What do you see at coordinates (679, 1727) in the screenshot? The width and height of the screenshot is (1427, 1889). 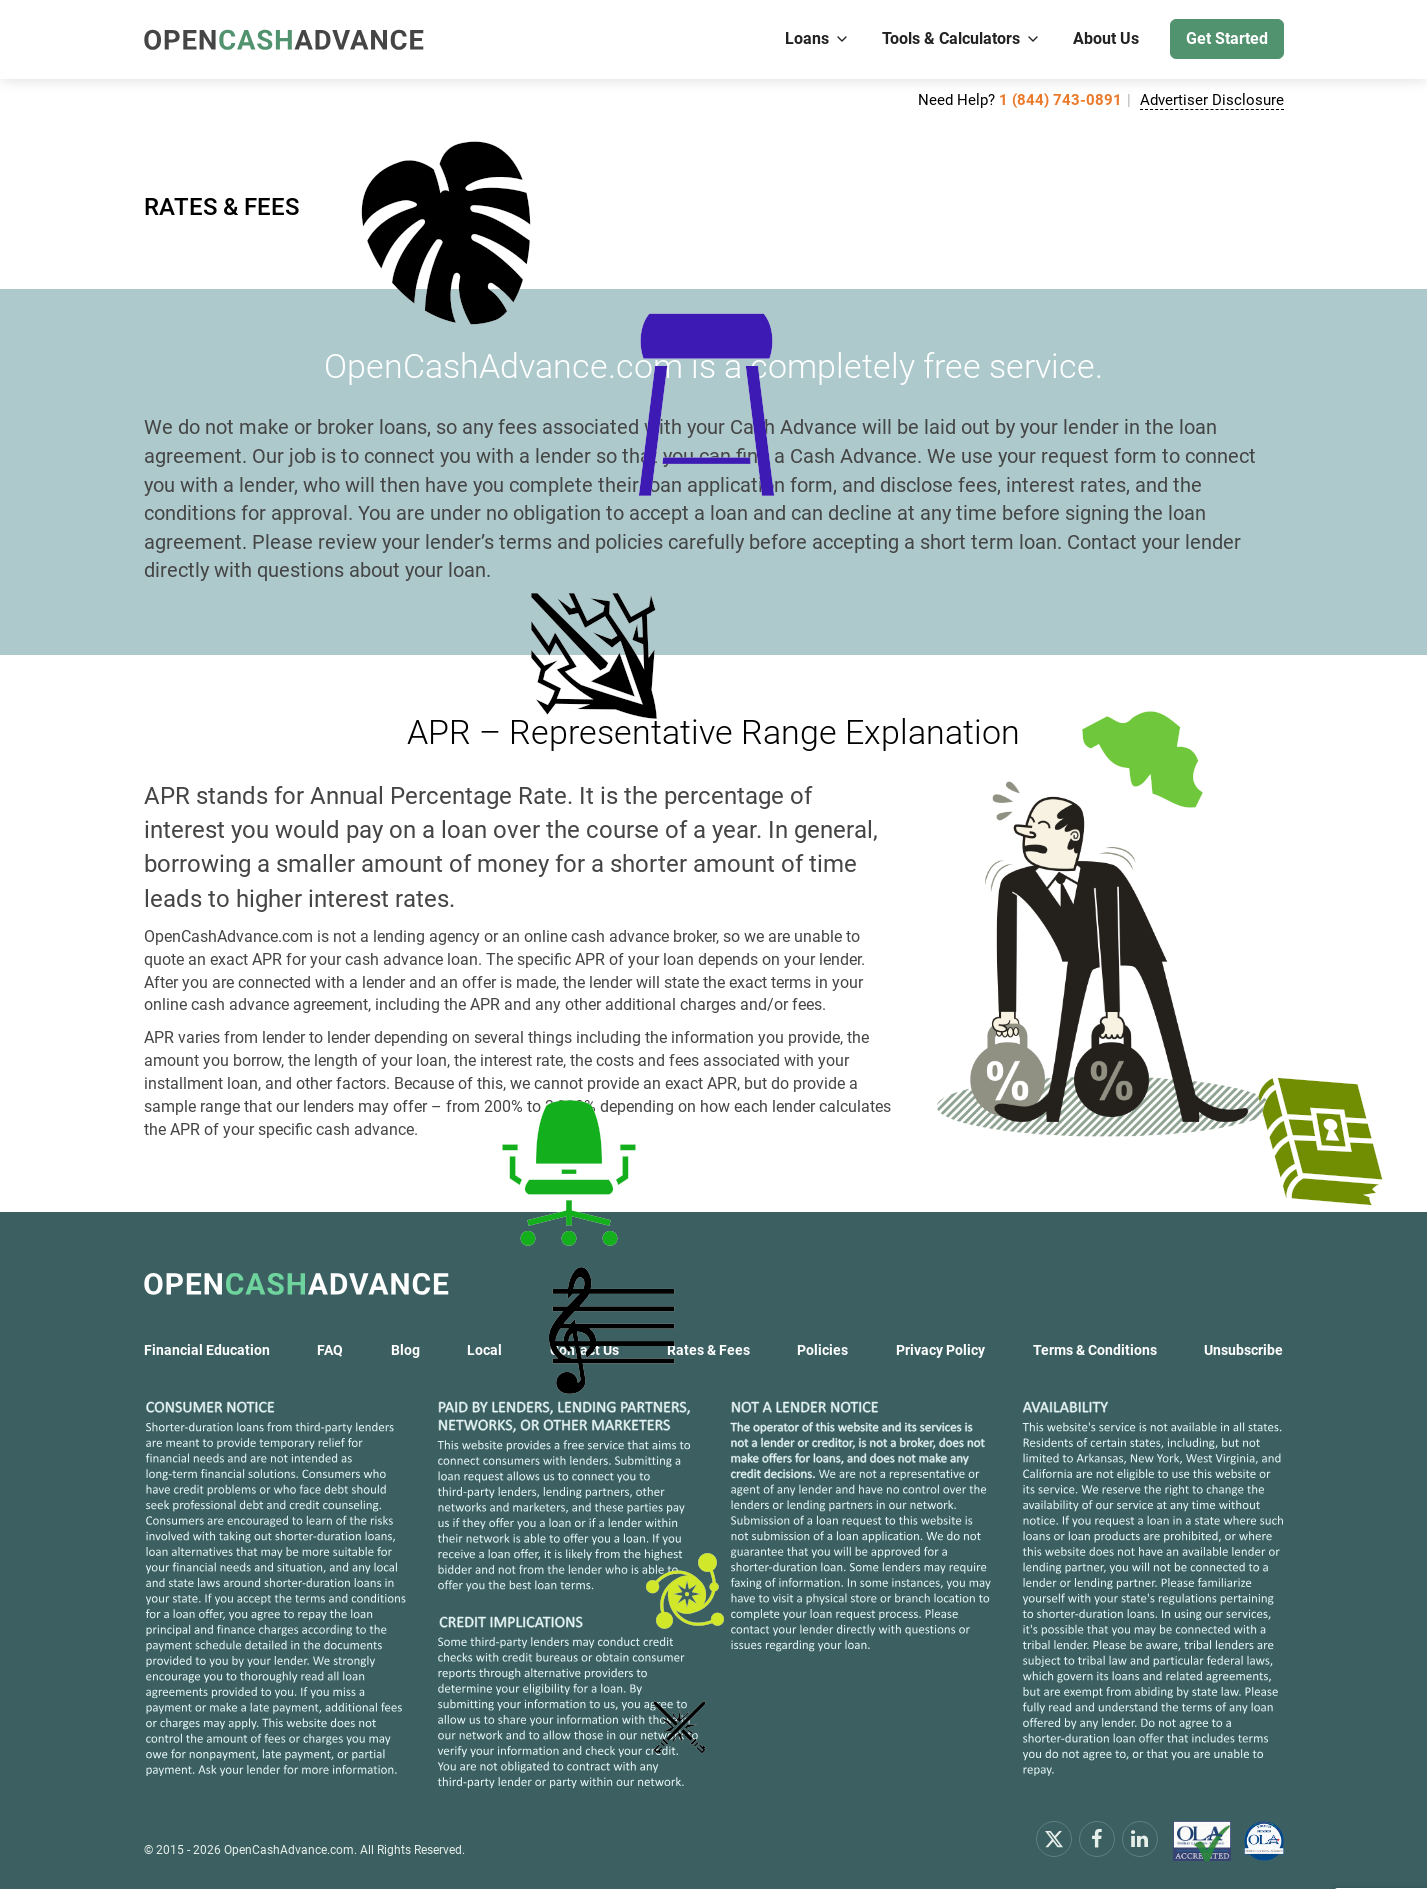 I see `access lightsaber combat or duel mode` at bounding box center [679, 1727].